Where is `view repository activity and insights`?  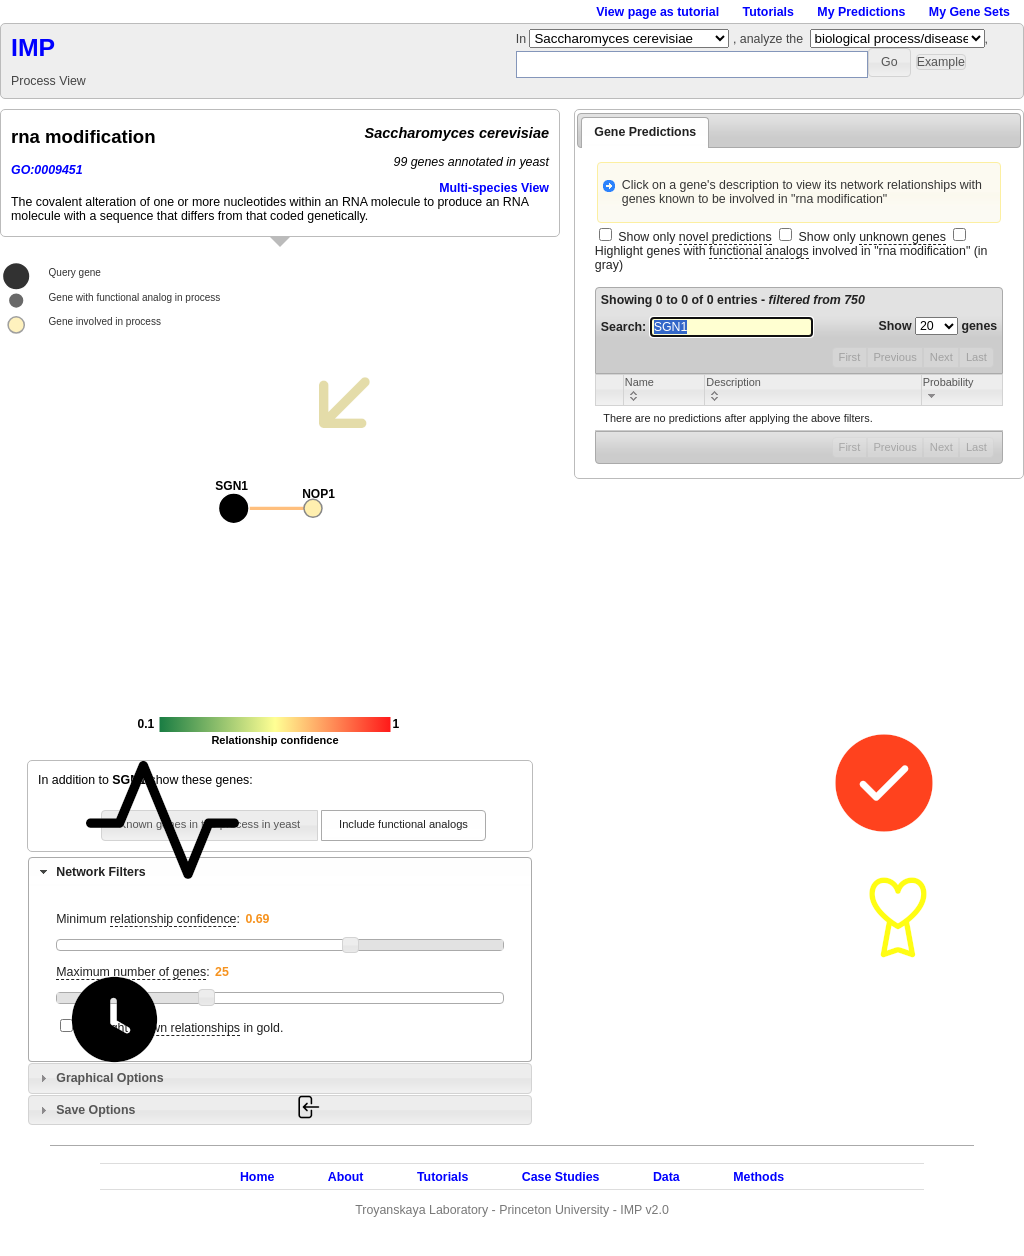 view repository activity and insights is located at coordinates (162, 821).